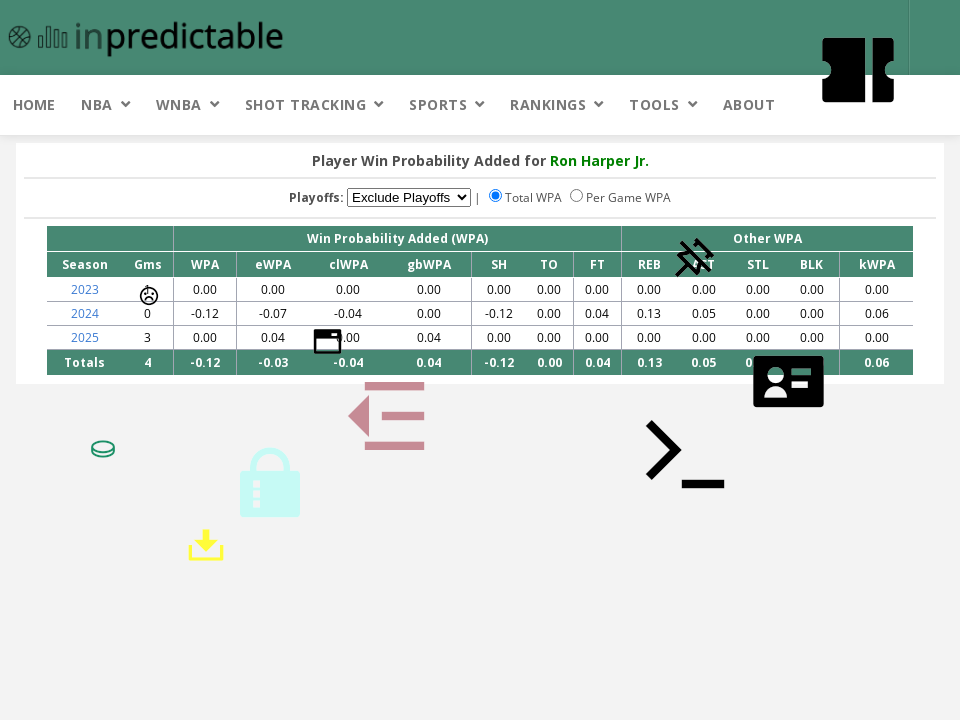 The width and height of the screenshot is (960, 720). I want to click on collapse the sidebar menu, so click(386, 416).